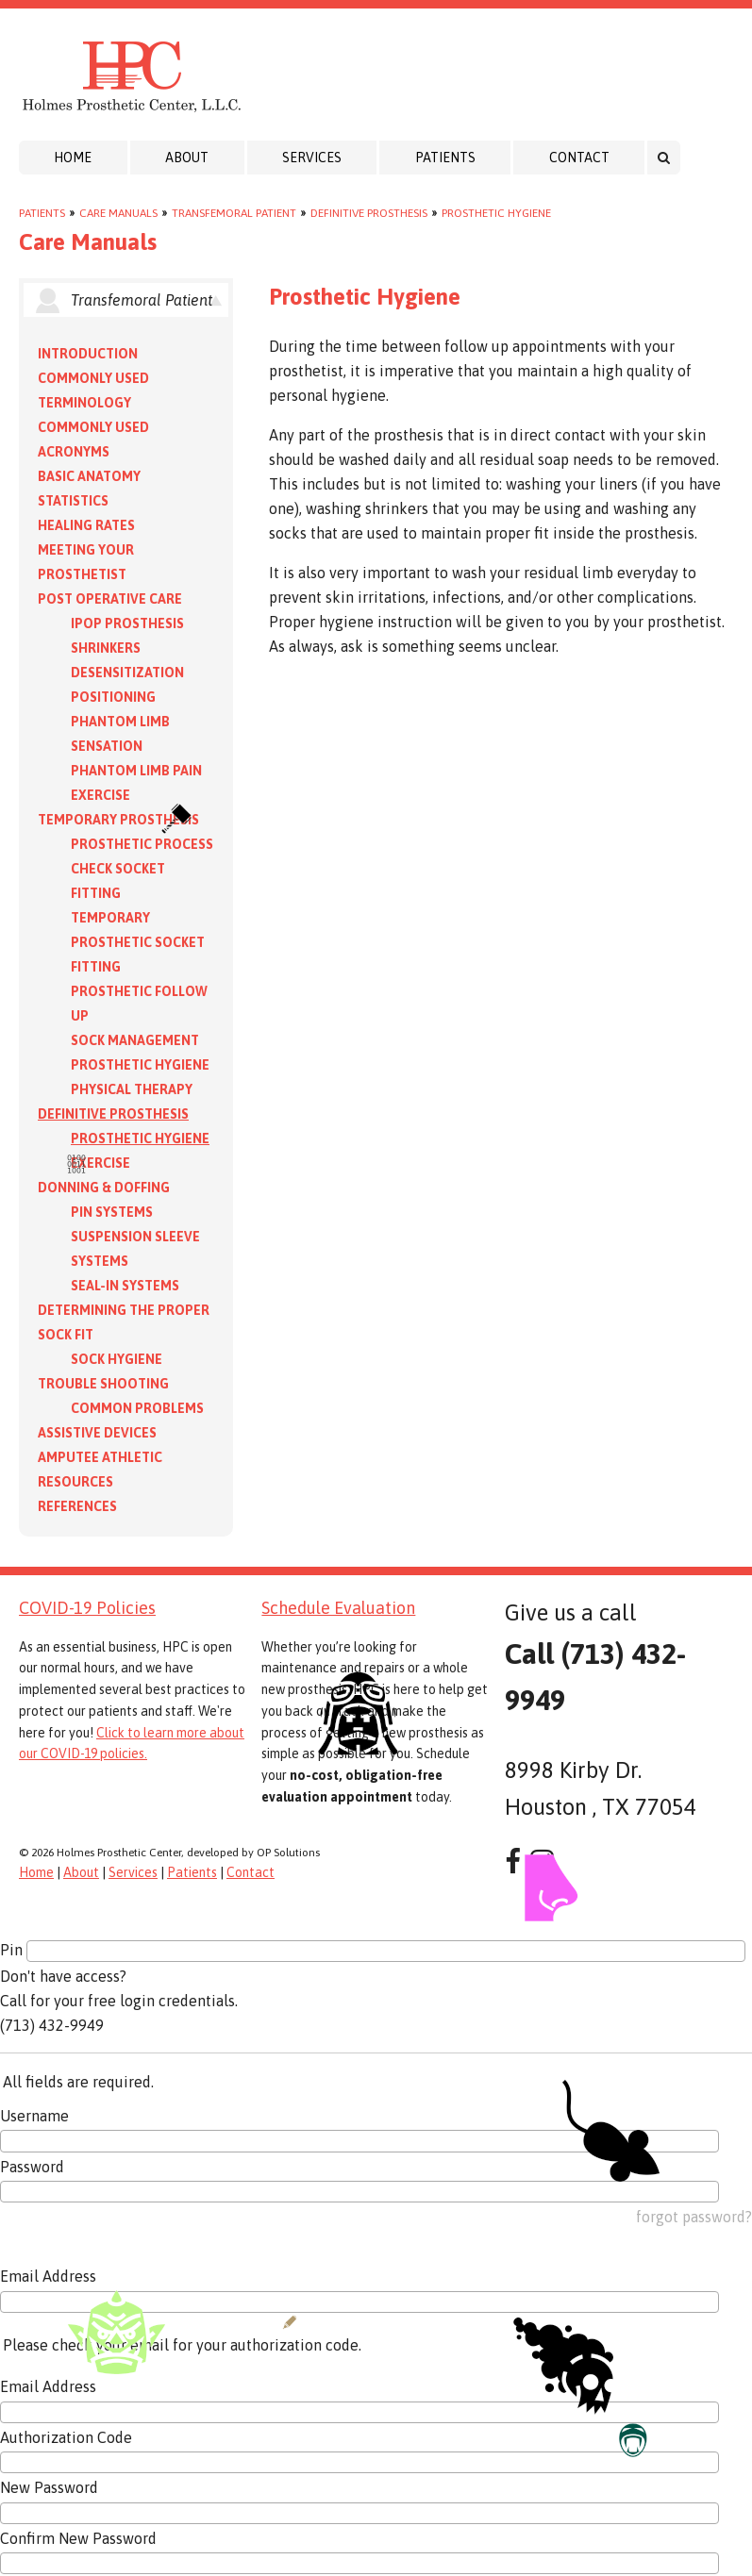  Describe the element at coordinates (563, 2367) in the screenshot. I see `indicates a critical hit or instant kill ability` at that location.